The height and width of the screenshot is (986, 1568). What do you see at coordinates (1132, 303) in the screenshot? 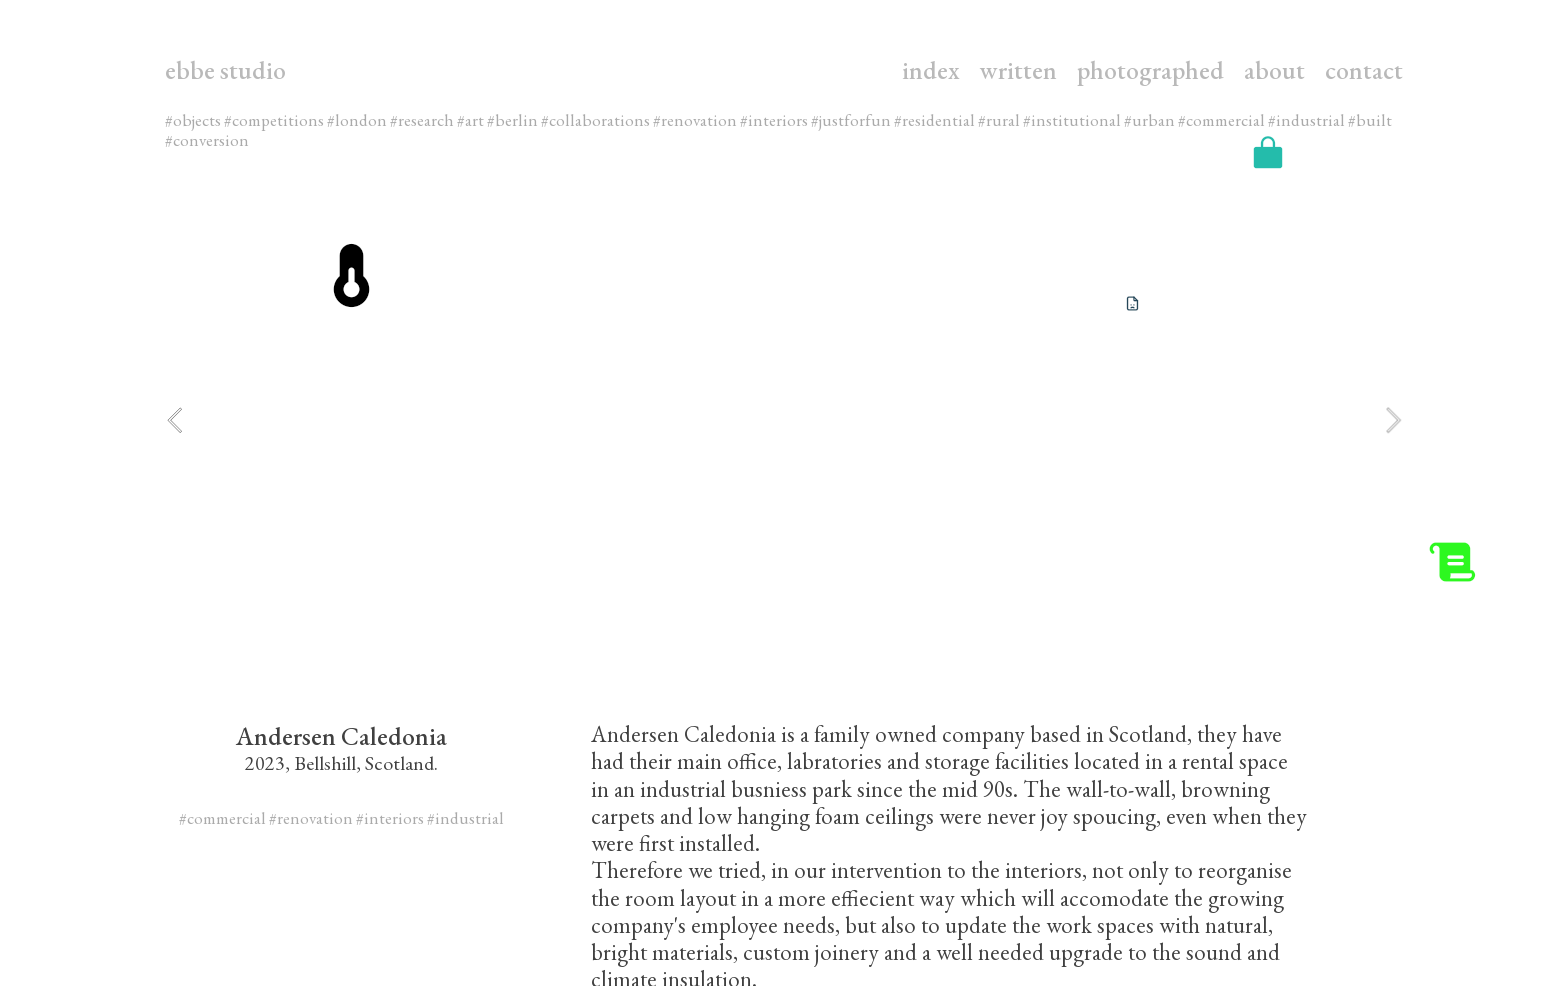
I see `file not found or missing document` at bounding box center [1132, 303].